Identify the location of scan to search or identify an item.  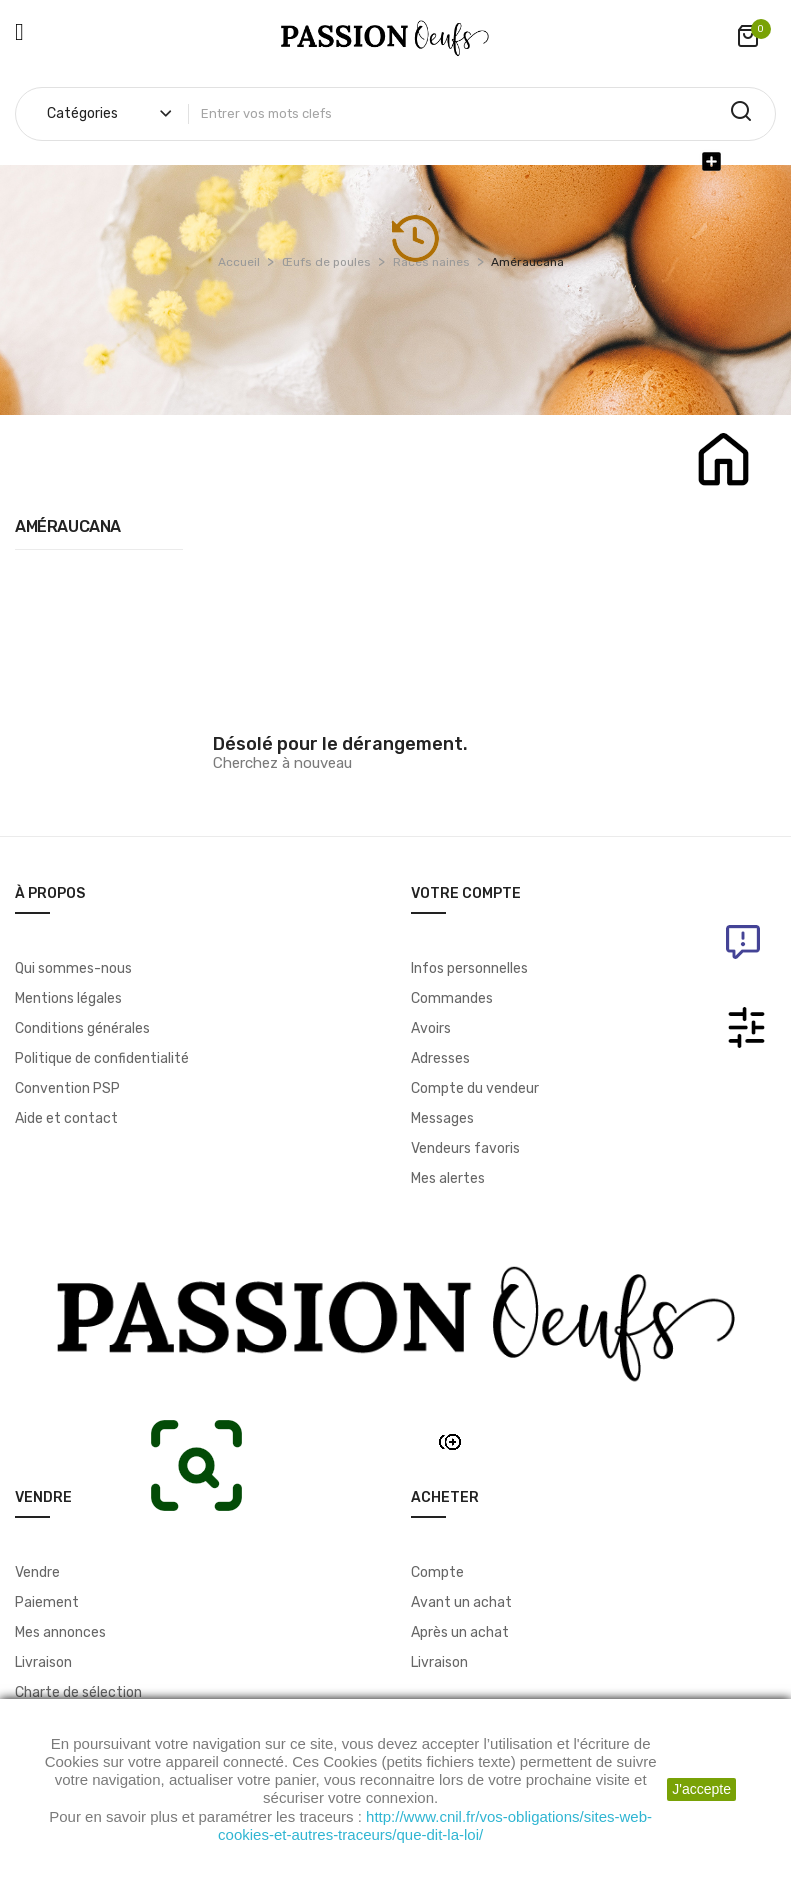
(196, 1465).